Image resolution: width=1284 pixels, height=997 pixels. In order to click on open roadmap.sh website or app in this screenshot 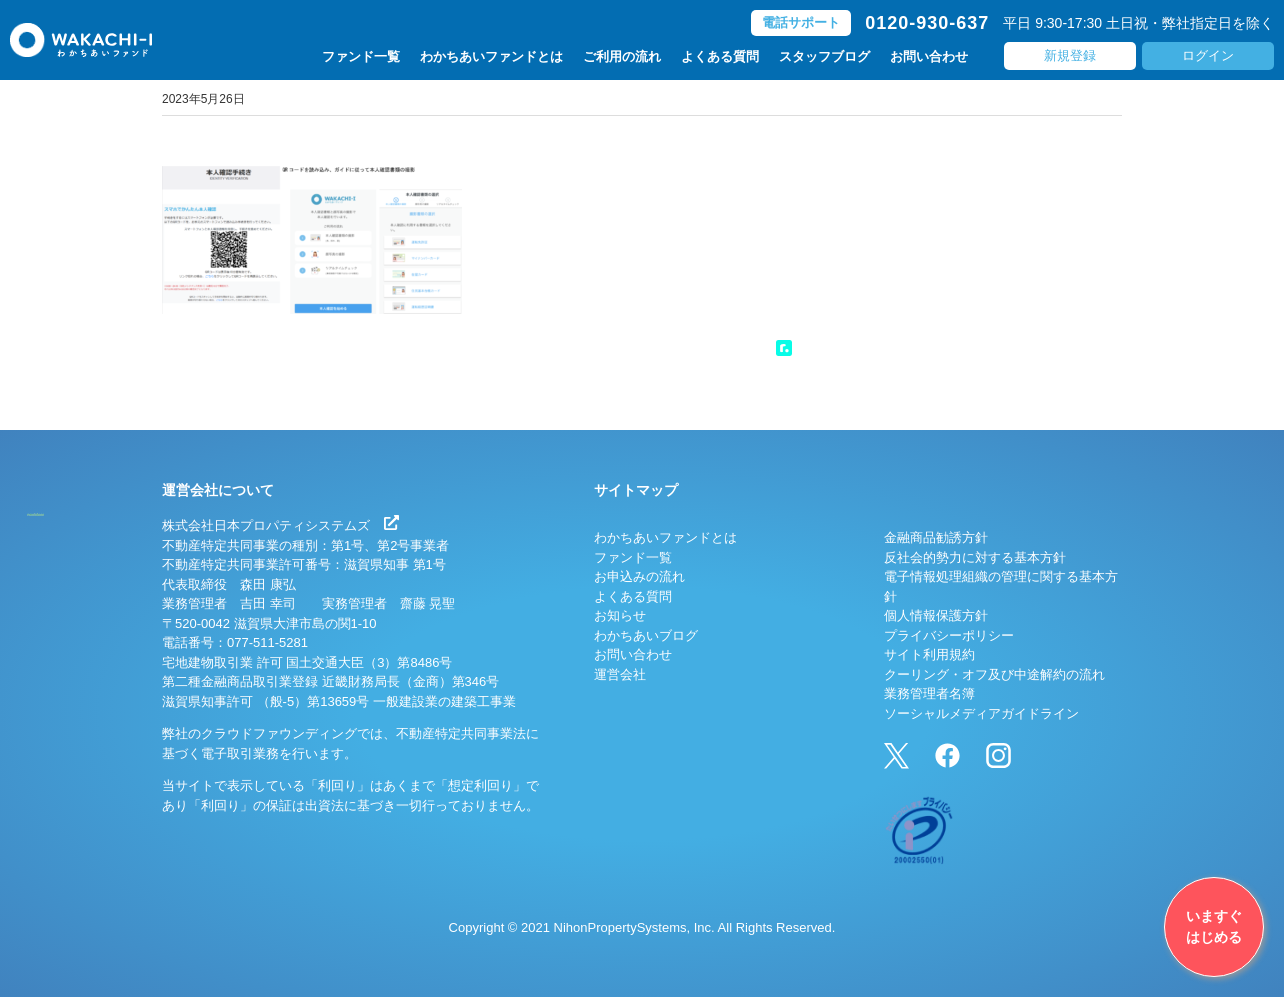, I will do `click(784, 348)`.